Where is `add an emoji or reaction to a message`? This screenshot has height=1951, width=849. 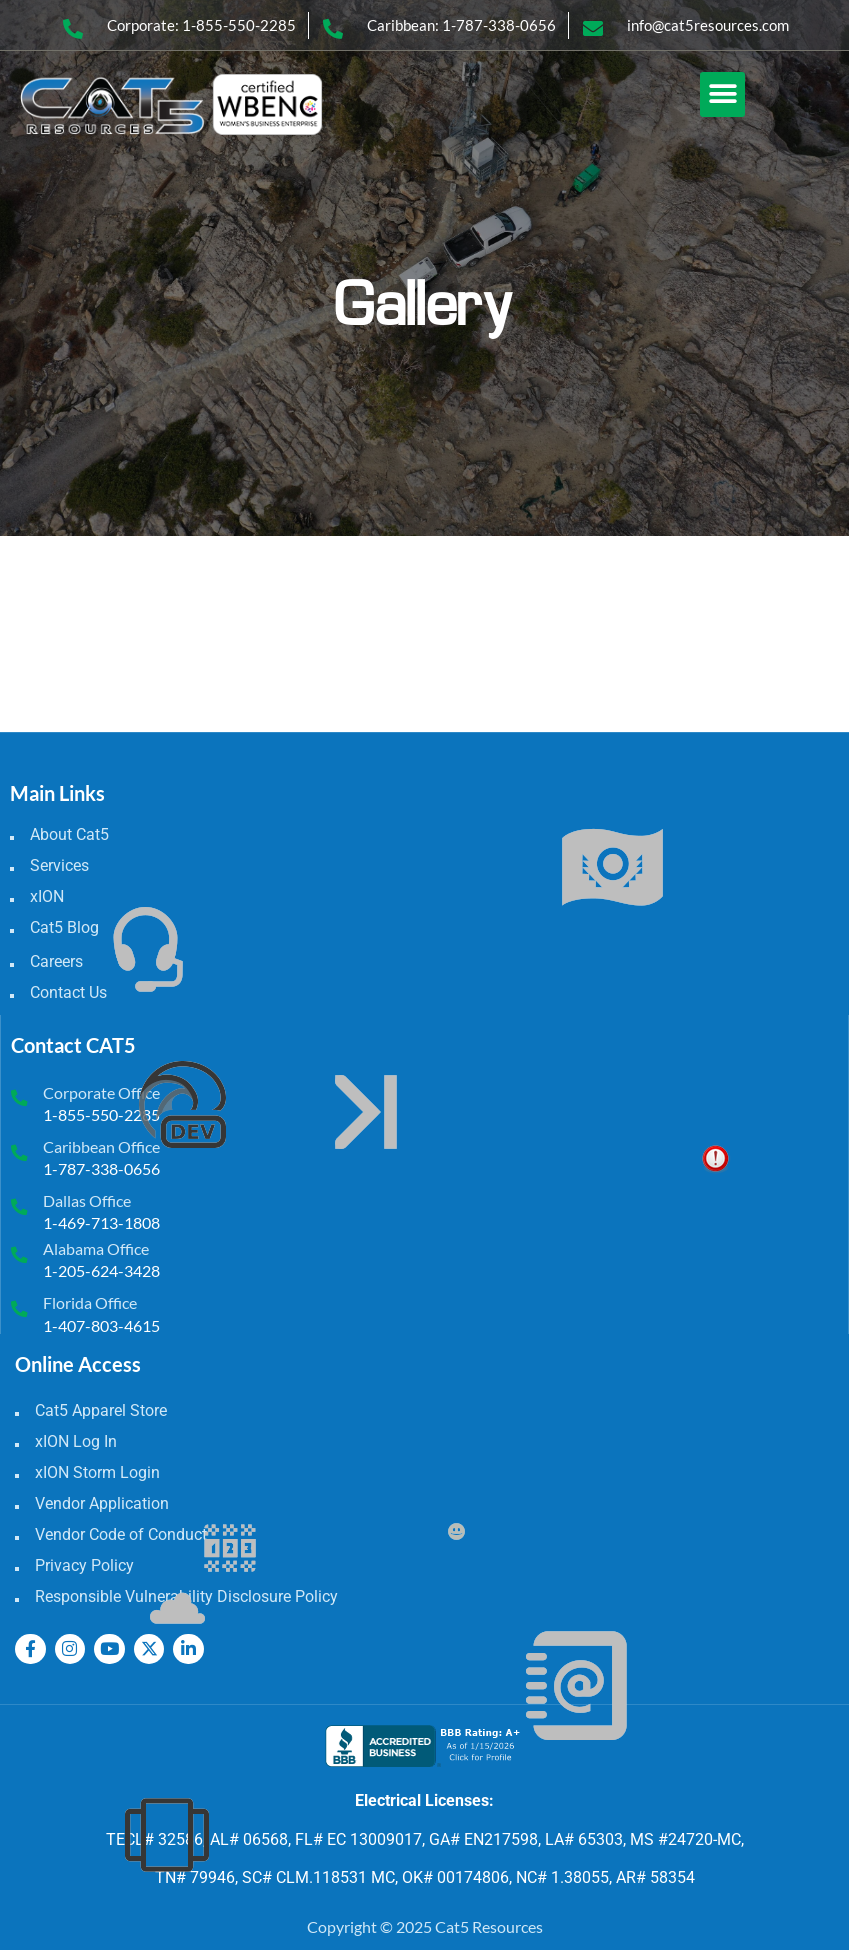
add an emoji or reaction to a message is located at coordinates (456, 1531).